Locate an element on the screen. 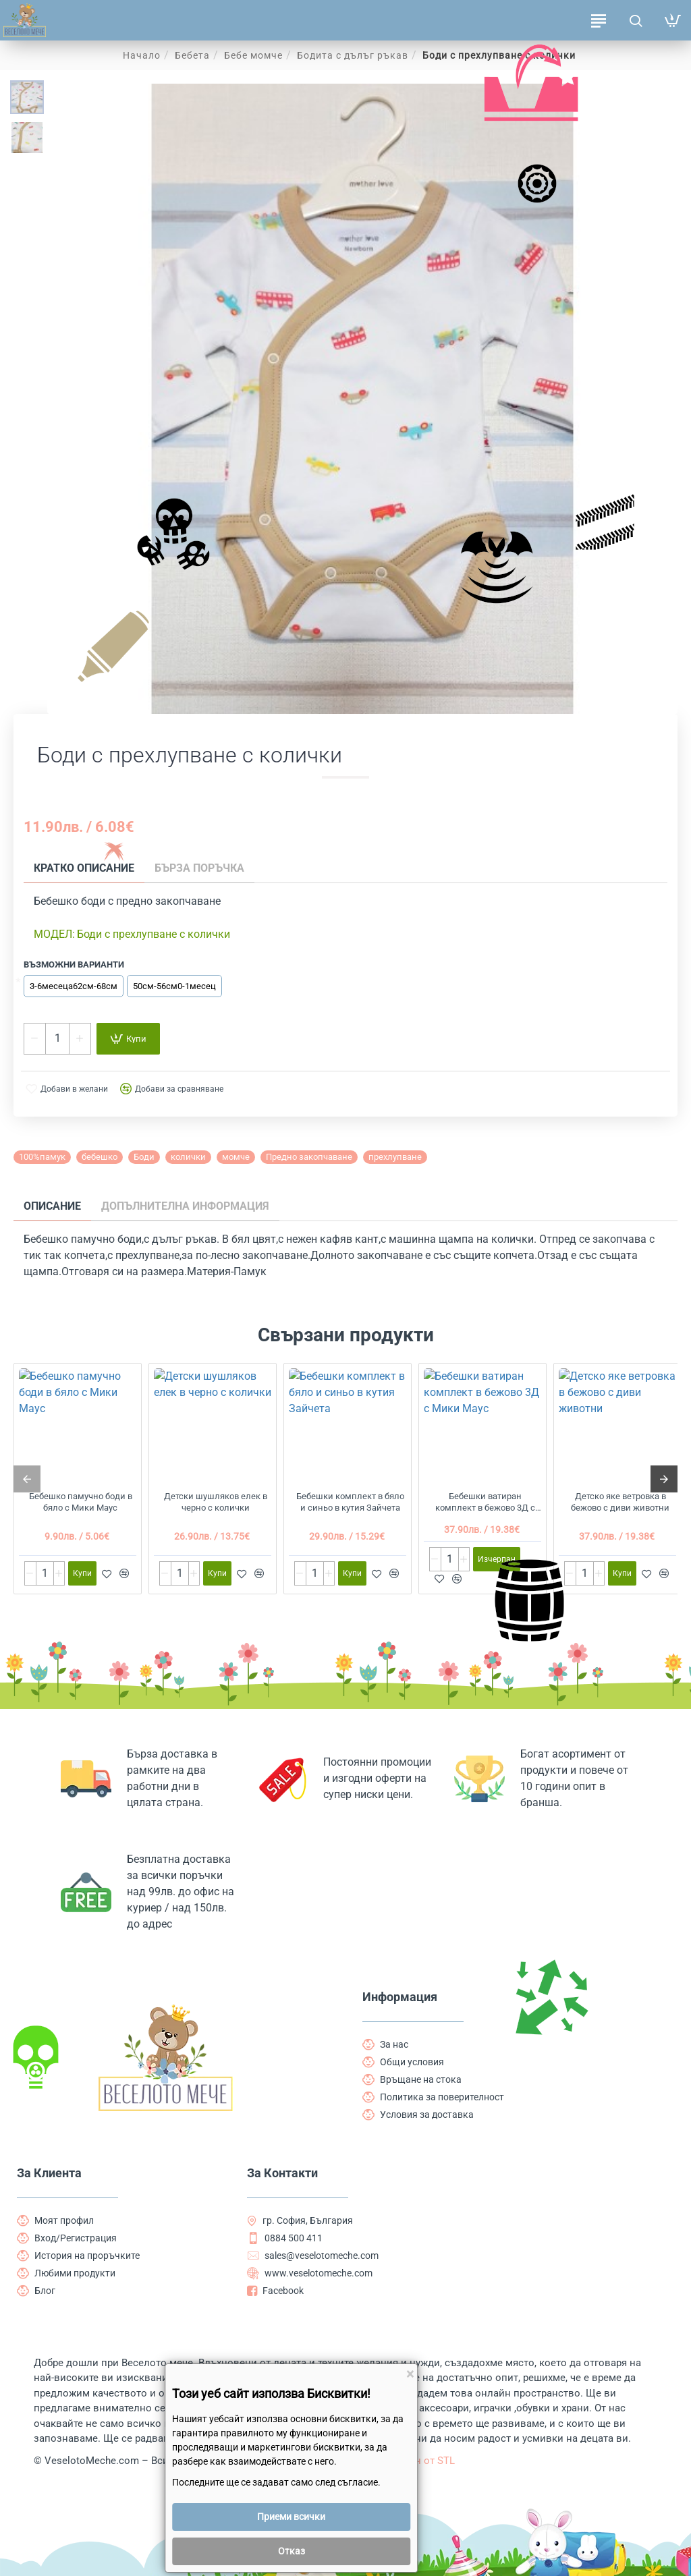 Image resolution: width=691 pixels, height=2576 pixels. indicates hazardous environment or toxic area in game is located at coordinates (36, 2057).